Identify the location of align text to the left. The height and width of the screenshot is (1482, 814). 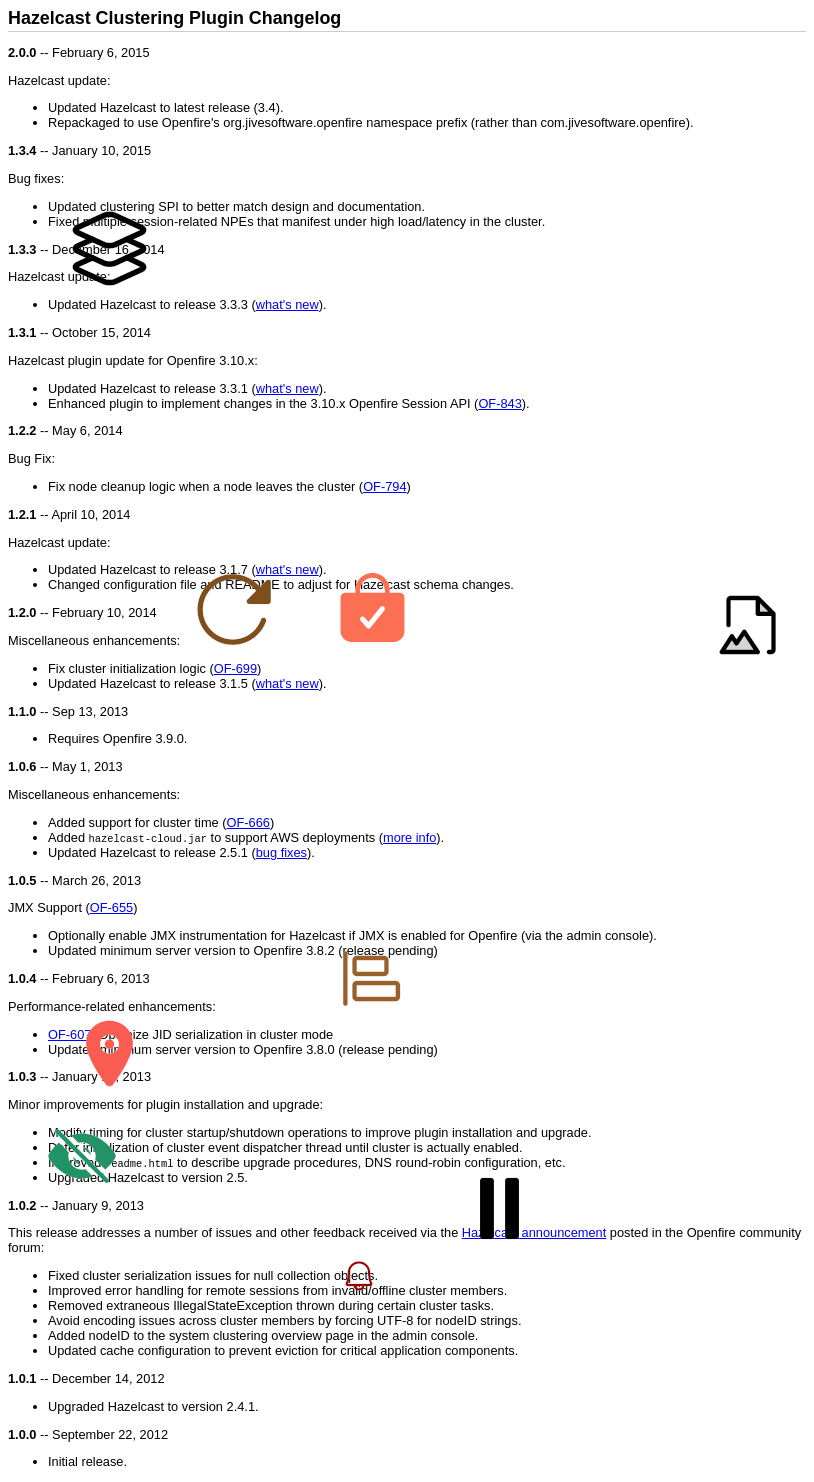
(370, 978).